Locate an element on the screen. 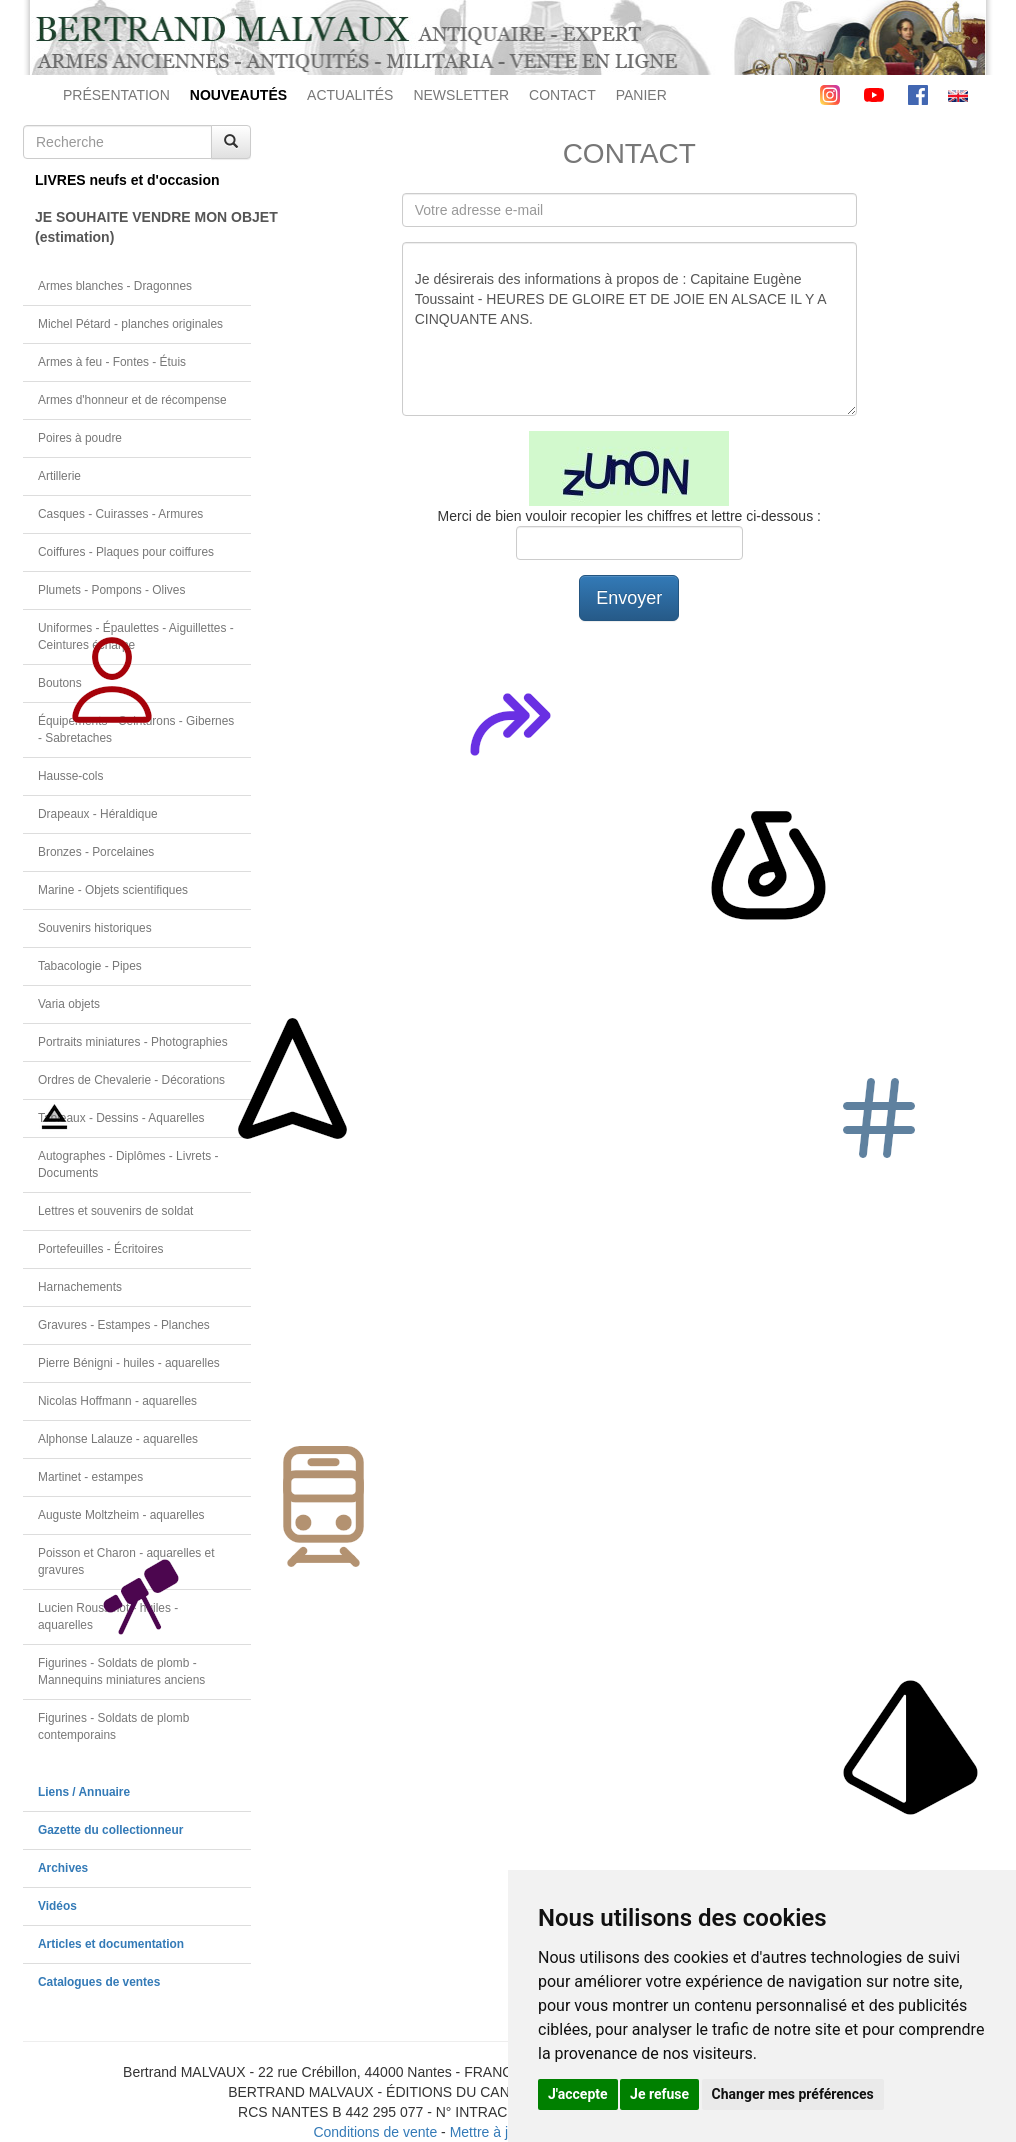  view subway or metro transit options is located at coordinates (323, 1506).